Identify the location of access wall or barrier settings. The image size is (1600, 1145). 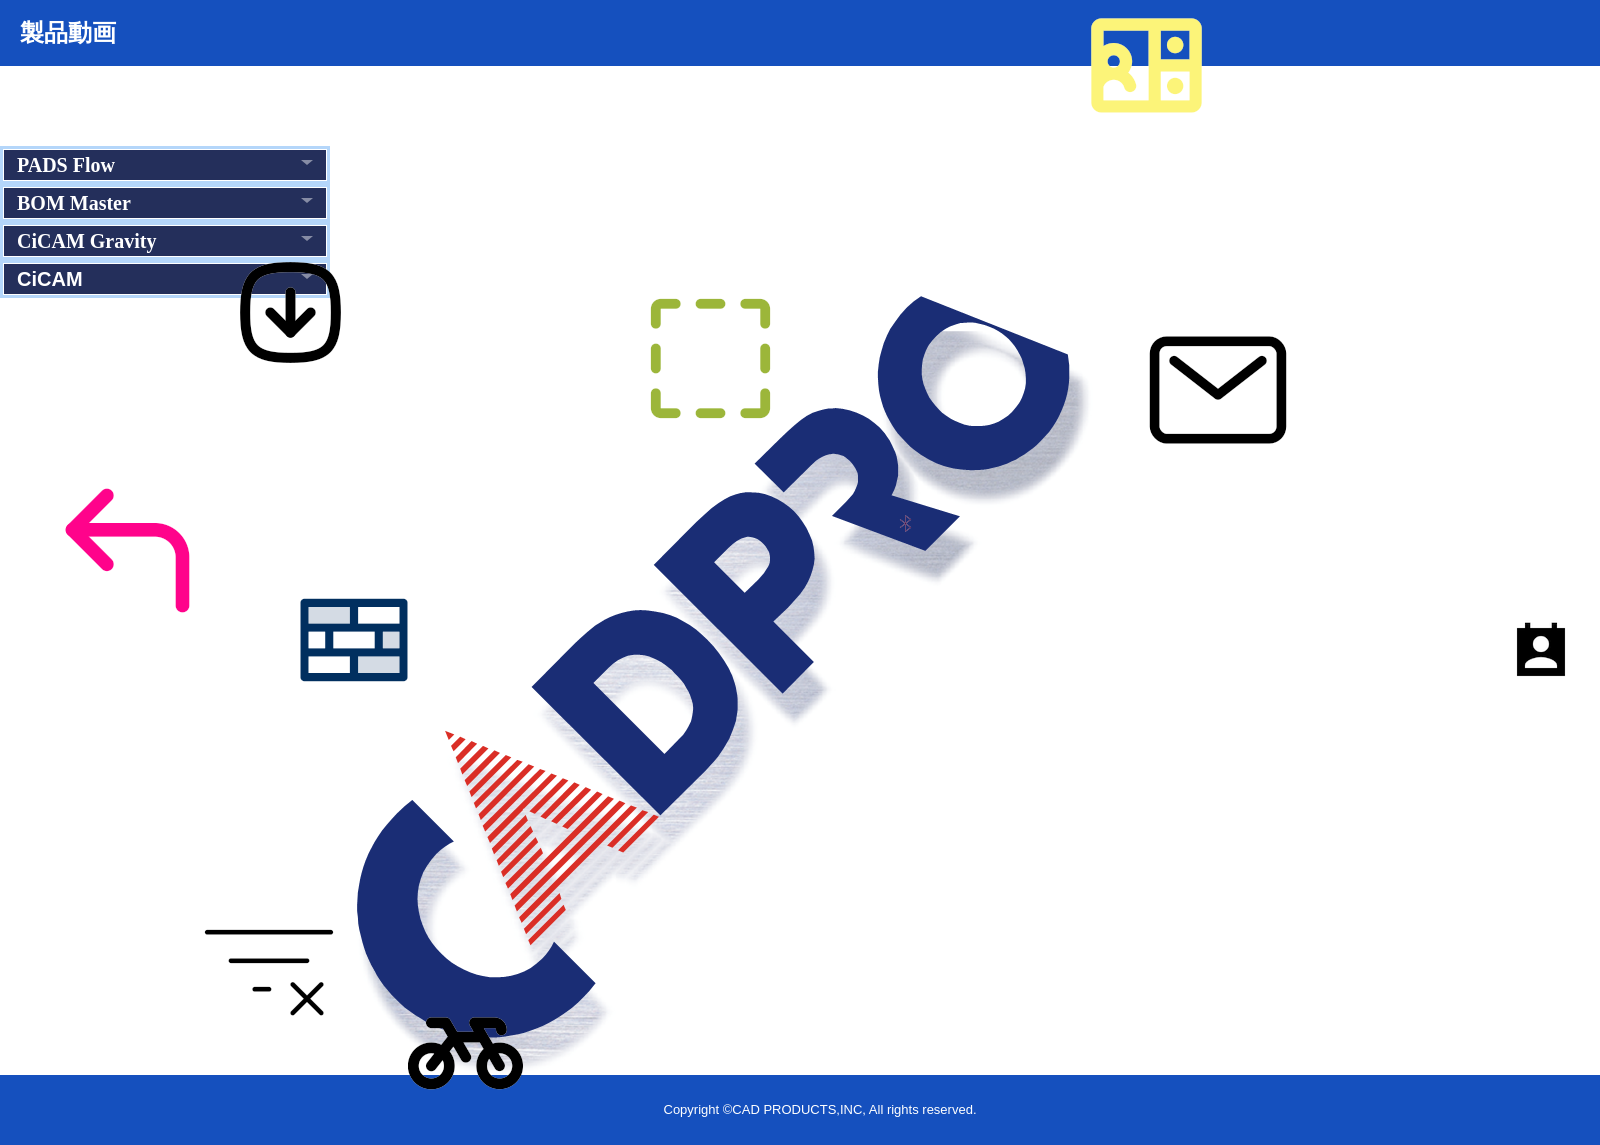
(354, 640).